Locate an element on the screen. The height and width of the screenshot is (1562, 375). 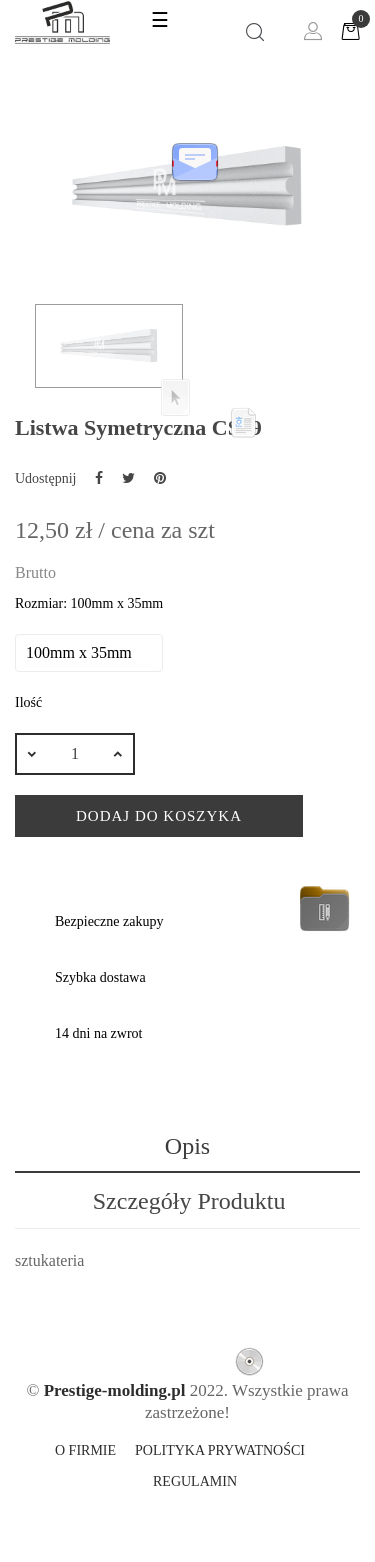
access DVD or optical disc drive is located at coordinates (249, 1361).